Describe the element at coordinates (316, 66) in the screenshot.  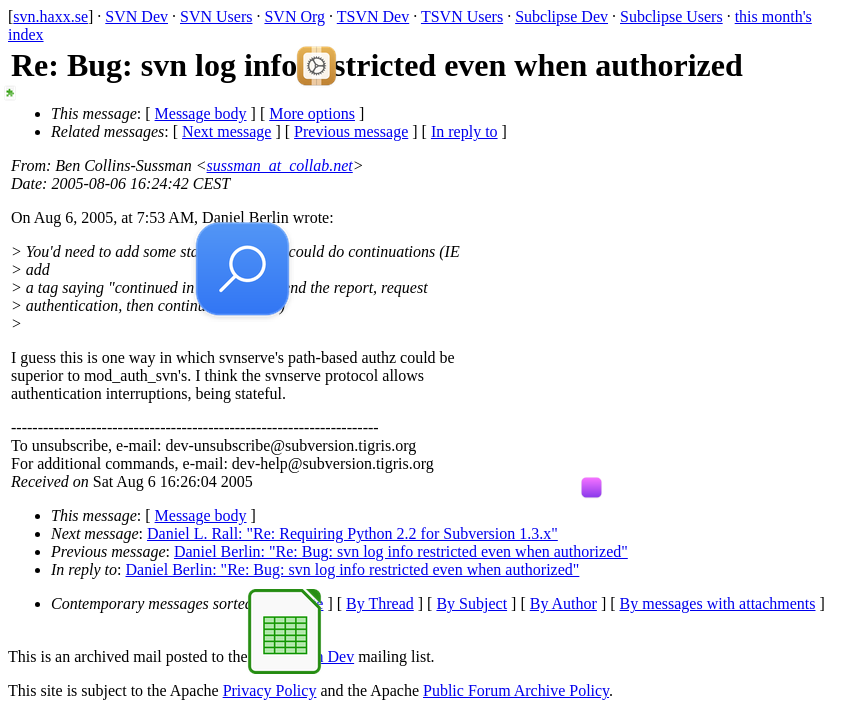
I see `a system component or runtime file` at that location.